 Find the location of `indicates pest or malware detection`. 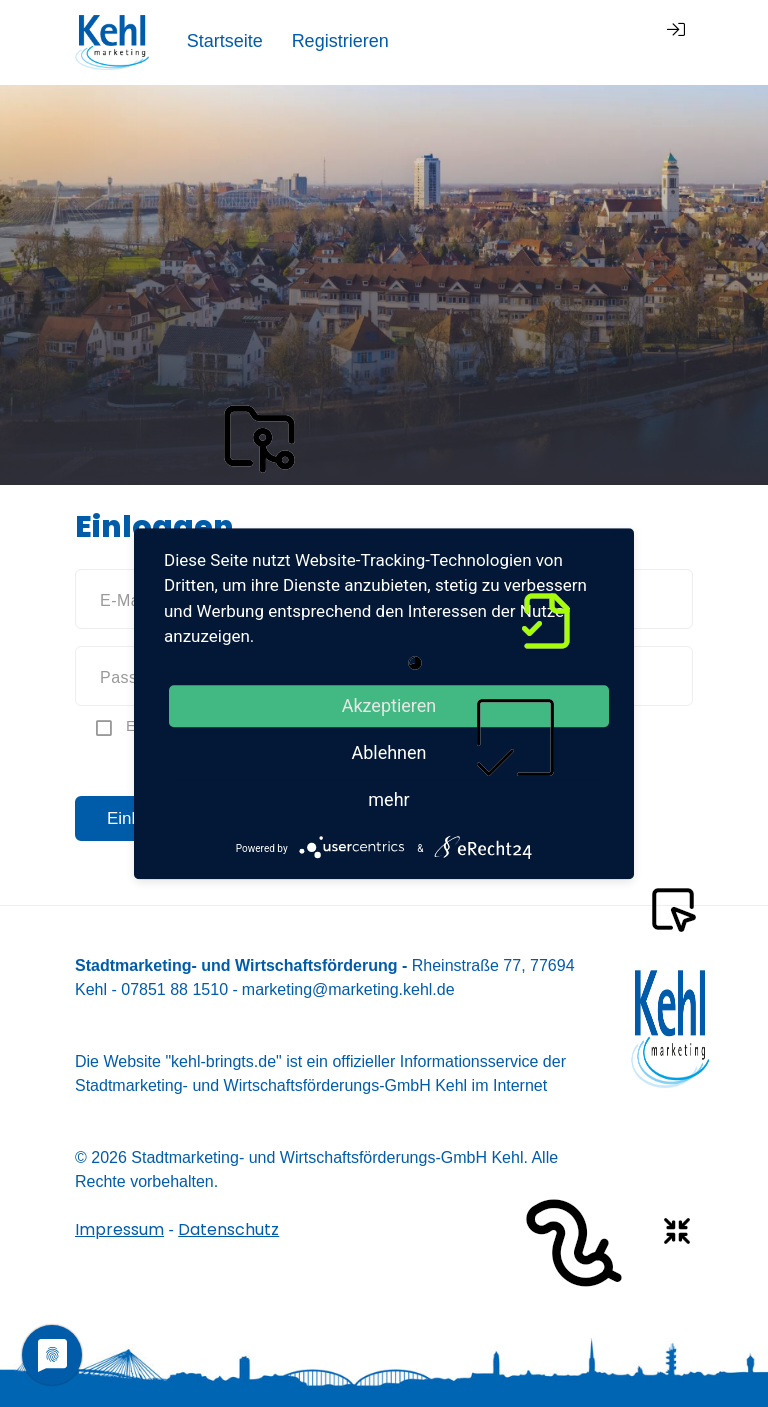

indicates pest or malware detection is located at coordinates (574, 1243).